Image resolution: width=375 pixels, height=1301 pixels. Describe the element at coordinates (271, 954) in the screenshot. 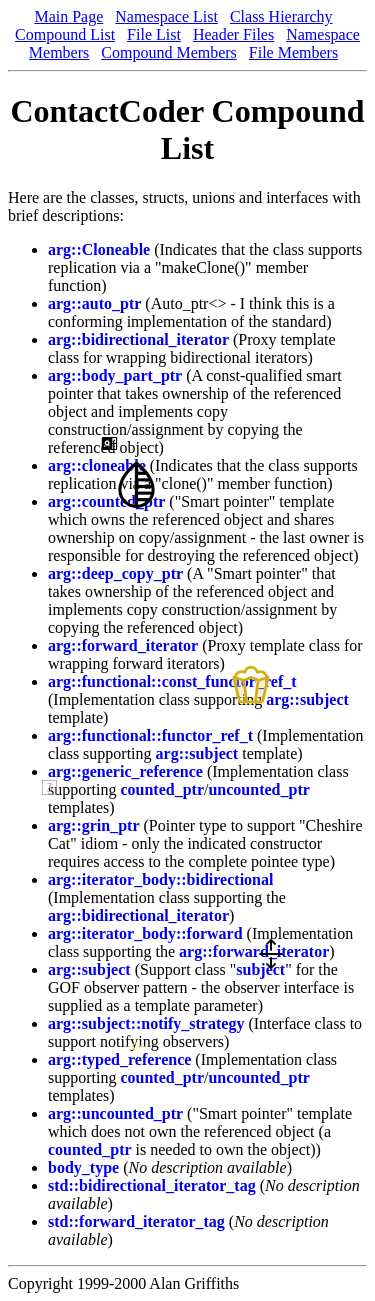

I see `expand content vertically` at that location.